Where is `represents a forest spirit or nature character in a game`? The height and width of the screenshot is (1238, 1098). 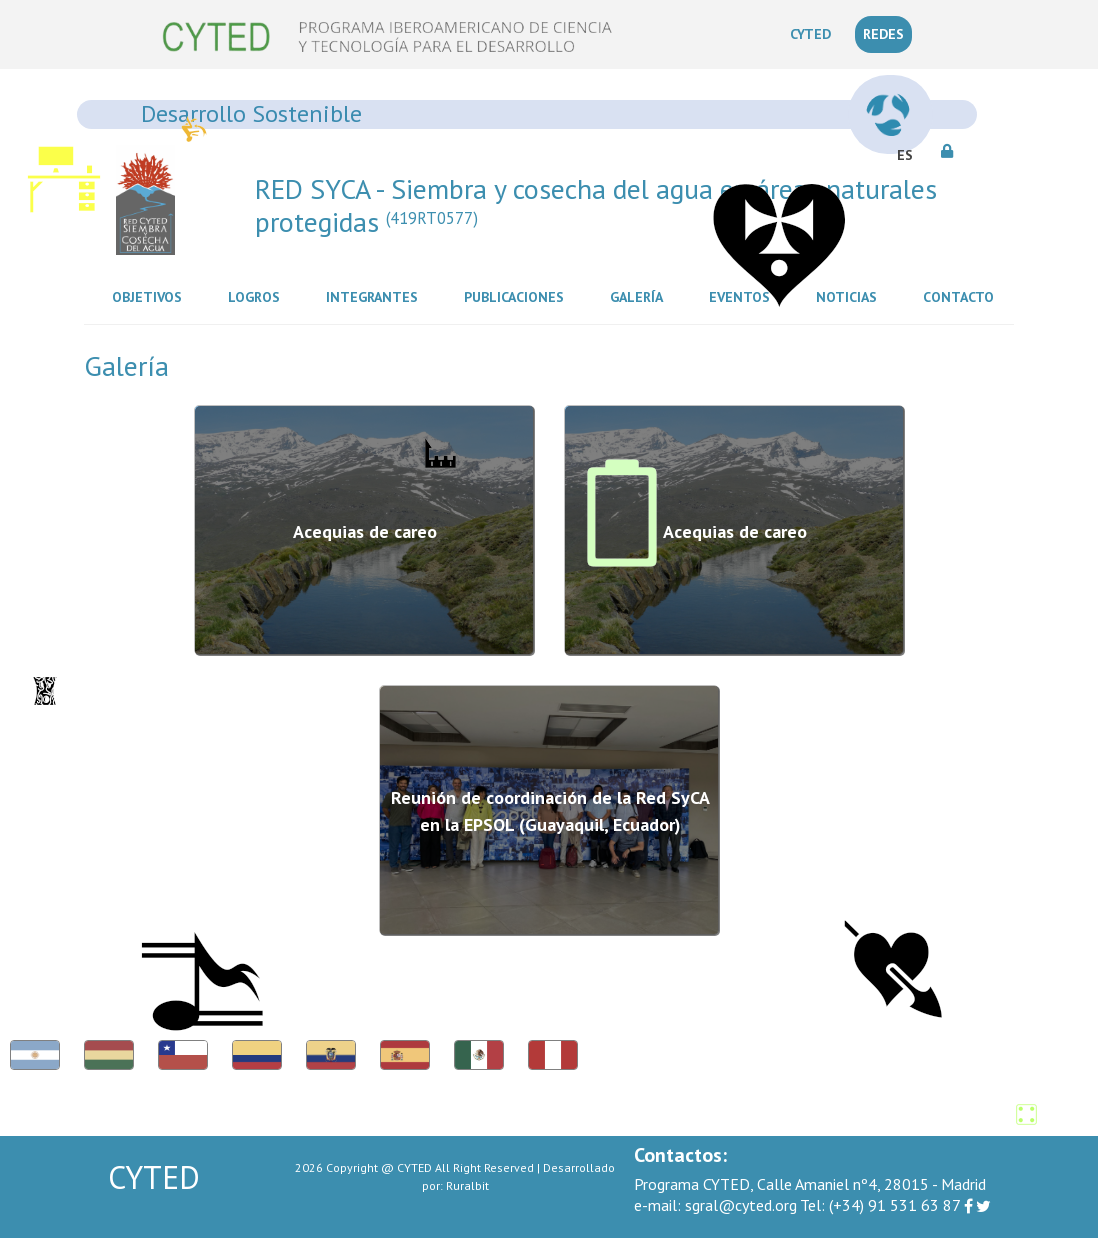
represents a forest spirit or nature character in a game is located at coordinates (45, 691).